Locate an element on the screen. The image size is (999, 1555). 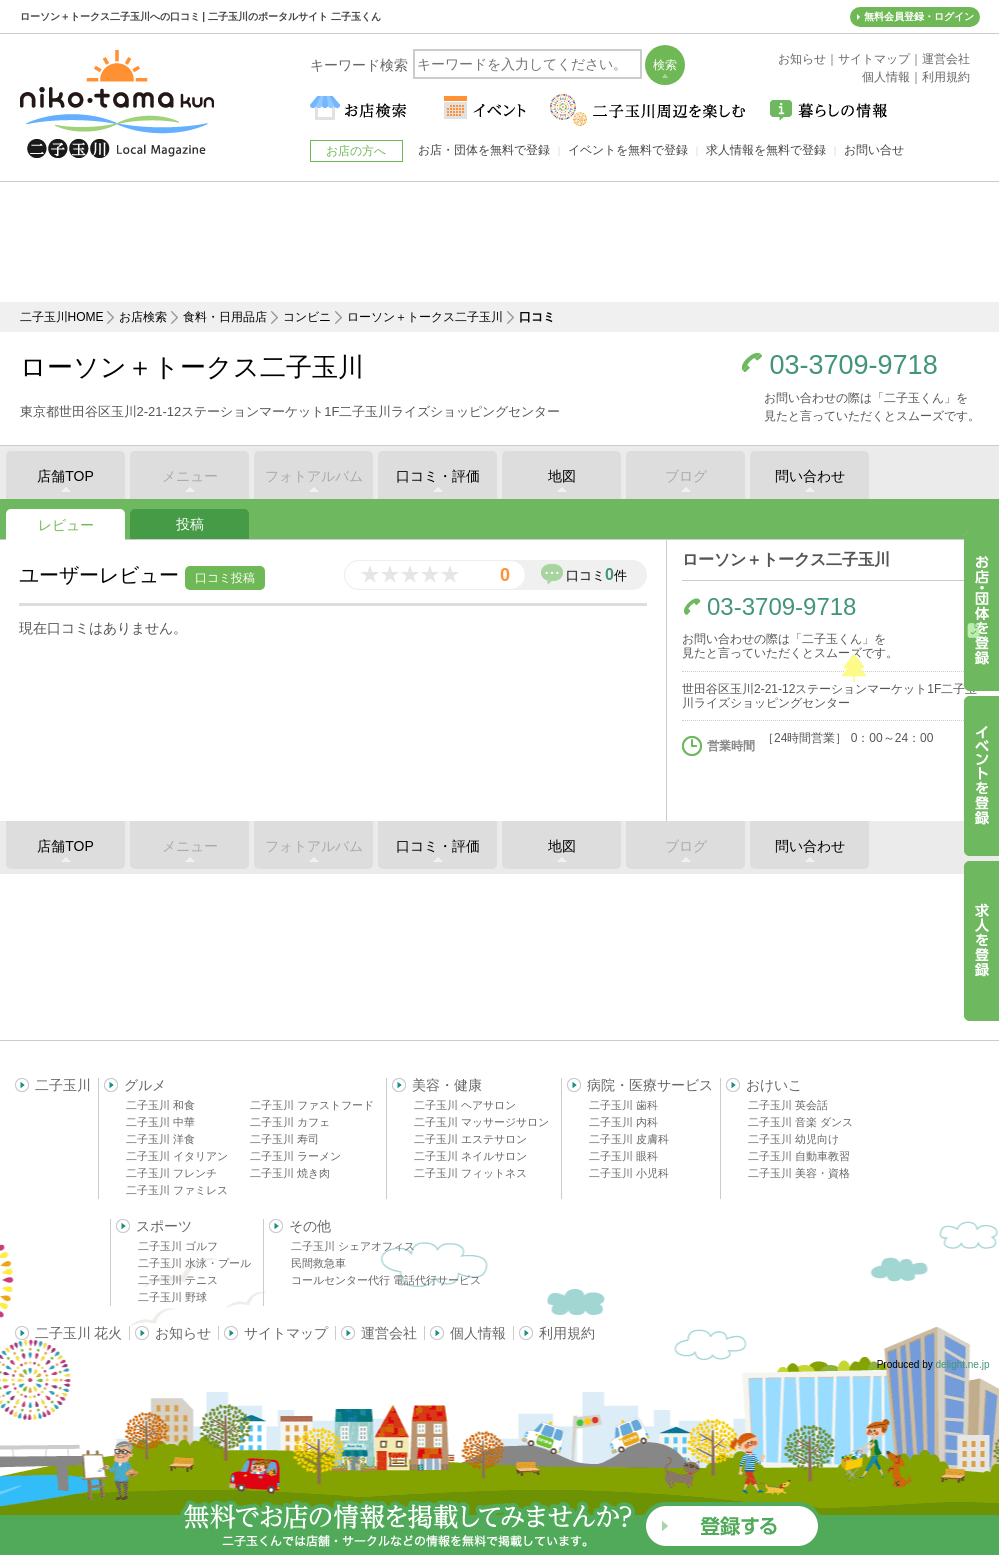
file successfully uploaded or saved is located at coordinates (973, 630).